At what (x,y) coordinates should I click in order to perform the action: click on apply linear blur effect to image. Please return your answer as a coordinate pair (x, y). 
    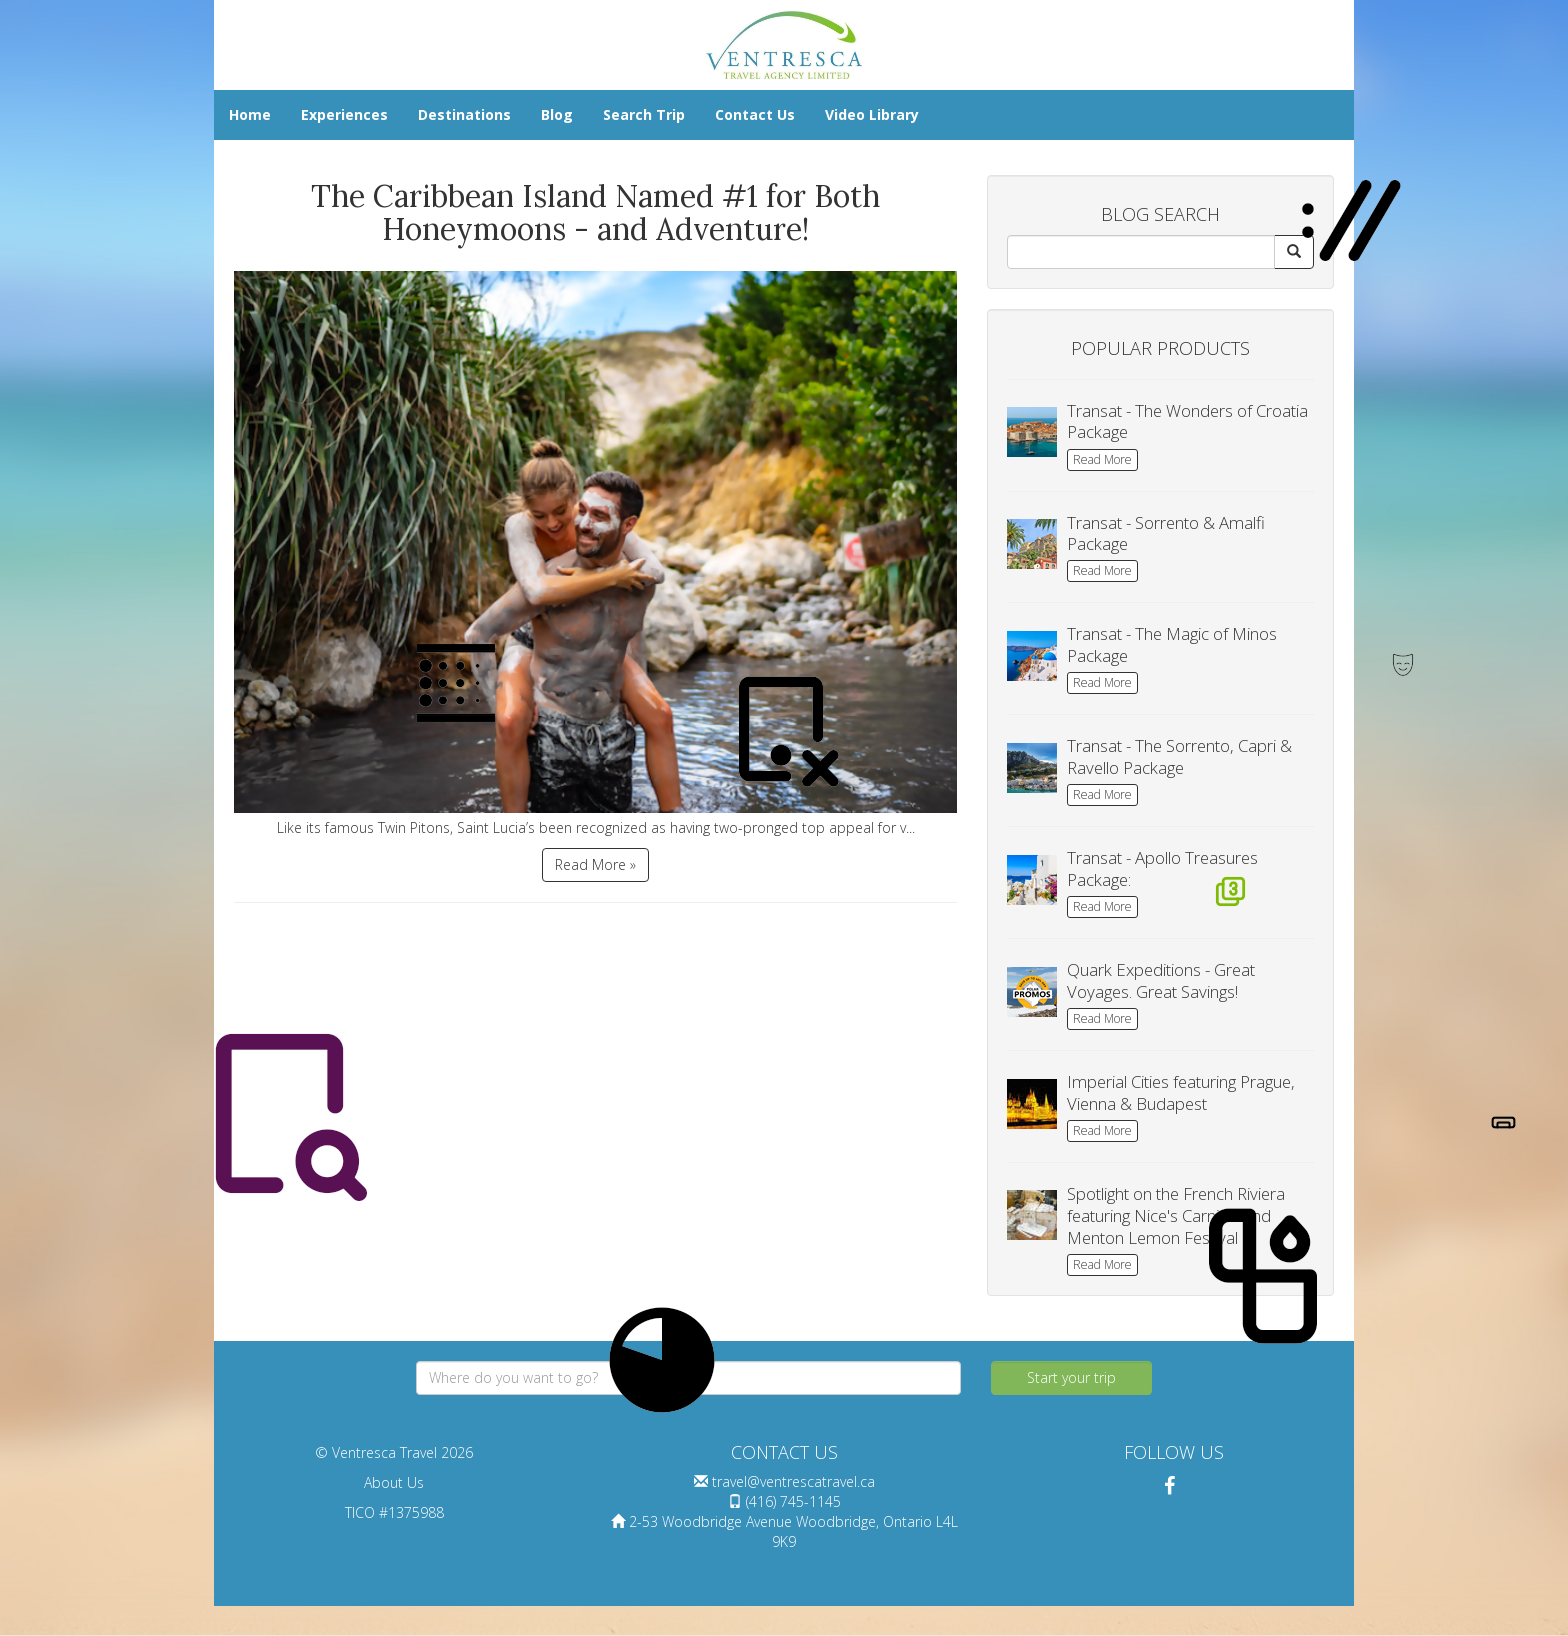
    Looking at the image, I should click on (456, 683).